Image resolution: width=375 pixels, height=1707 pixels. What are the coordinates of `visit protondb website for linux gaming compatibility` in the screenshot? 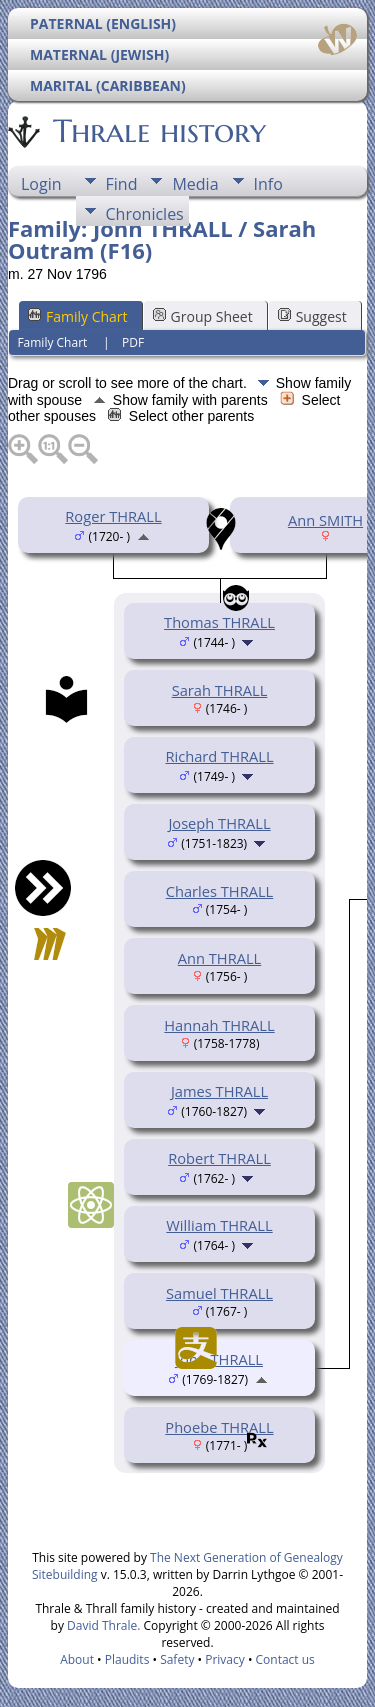 It's located at (91, 1205).